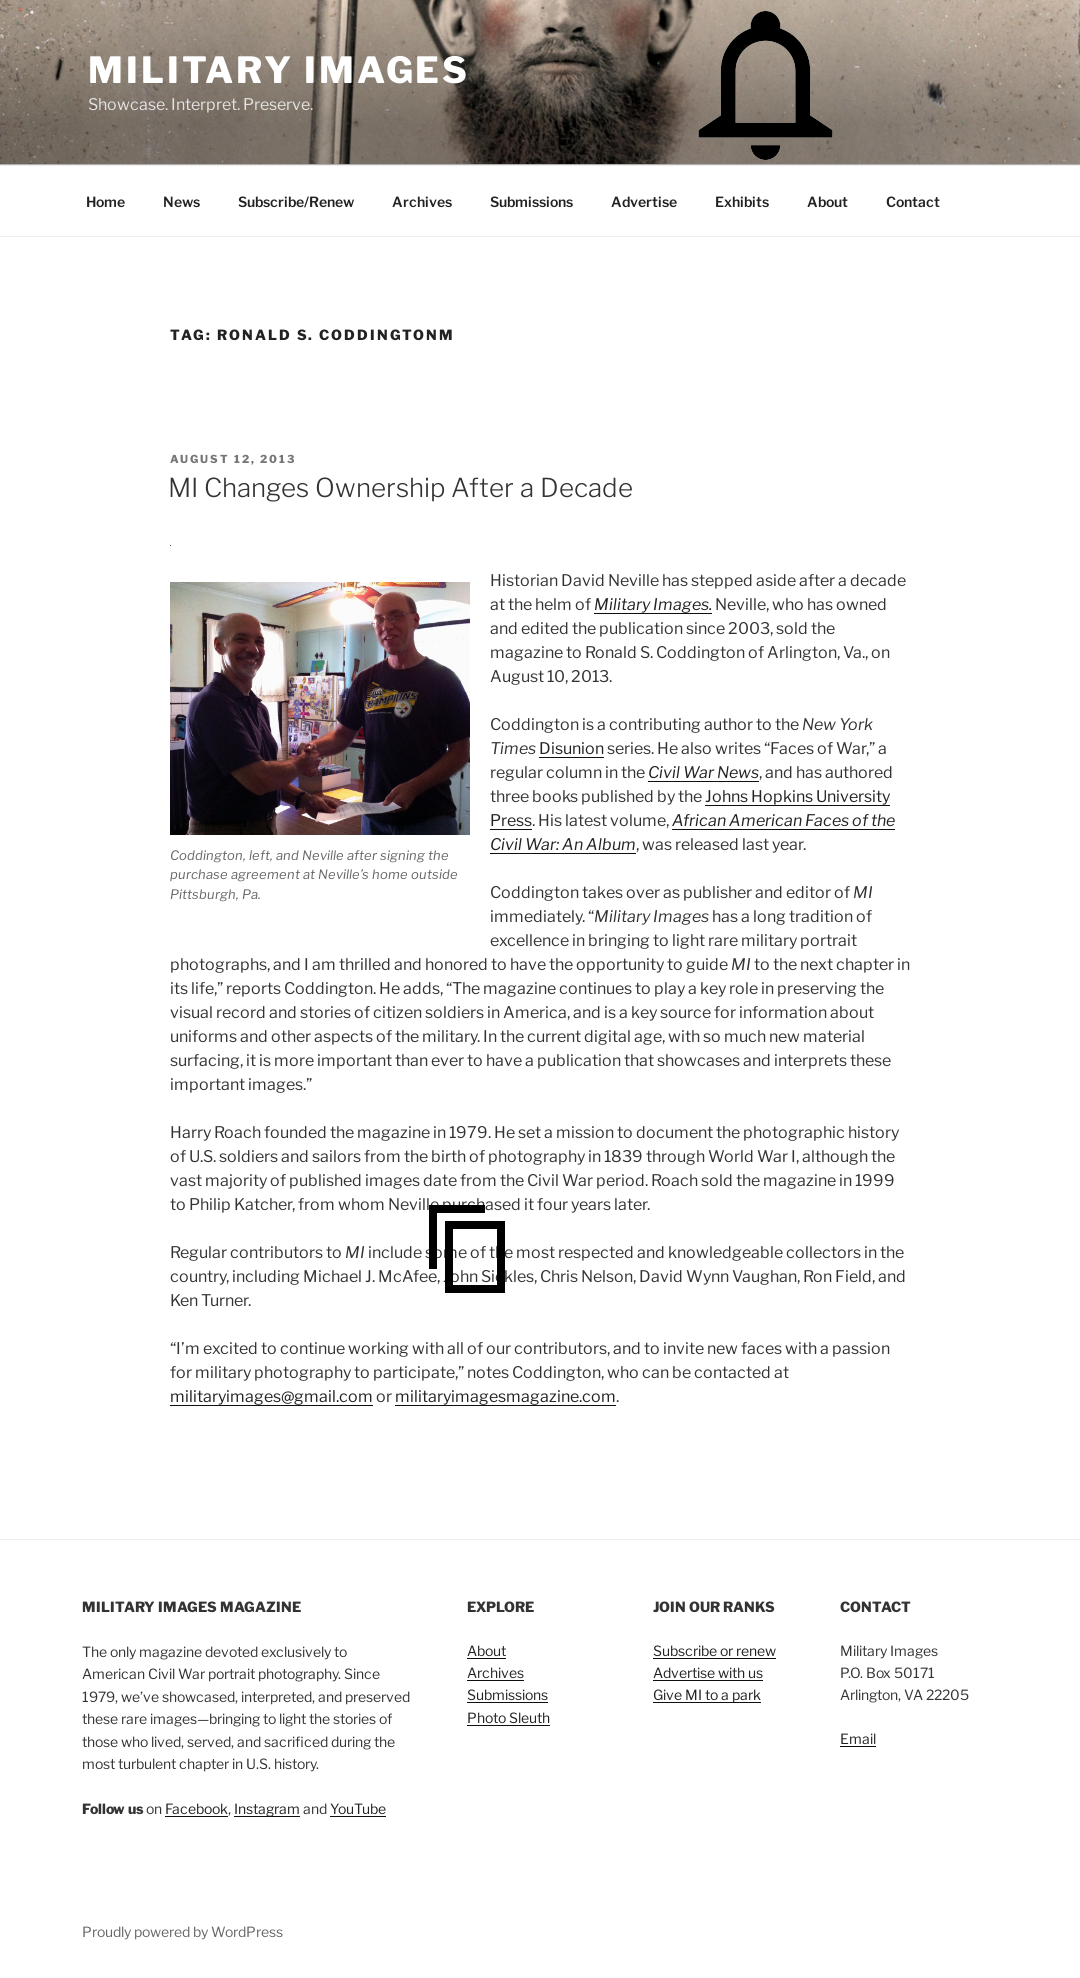  I want to click on view notifications, so click(765, 85).